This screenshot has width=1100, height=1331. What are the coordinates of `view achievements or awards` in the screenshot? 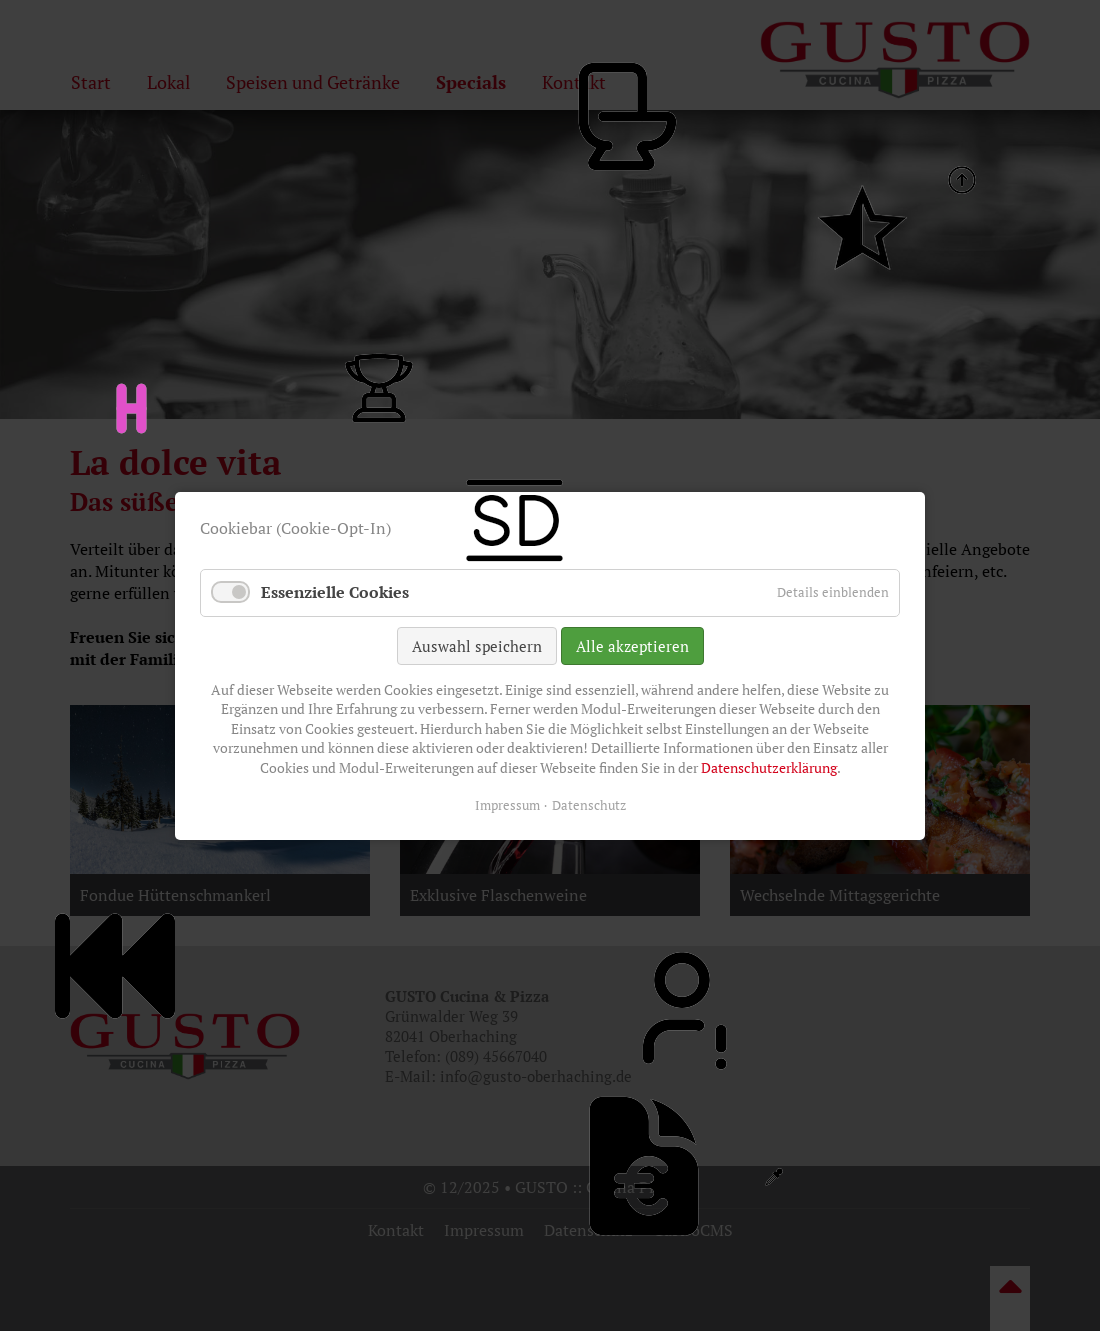 It's located at (379, 388).